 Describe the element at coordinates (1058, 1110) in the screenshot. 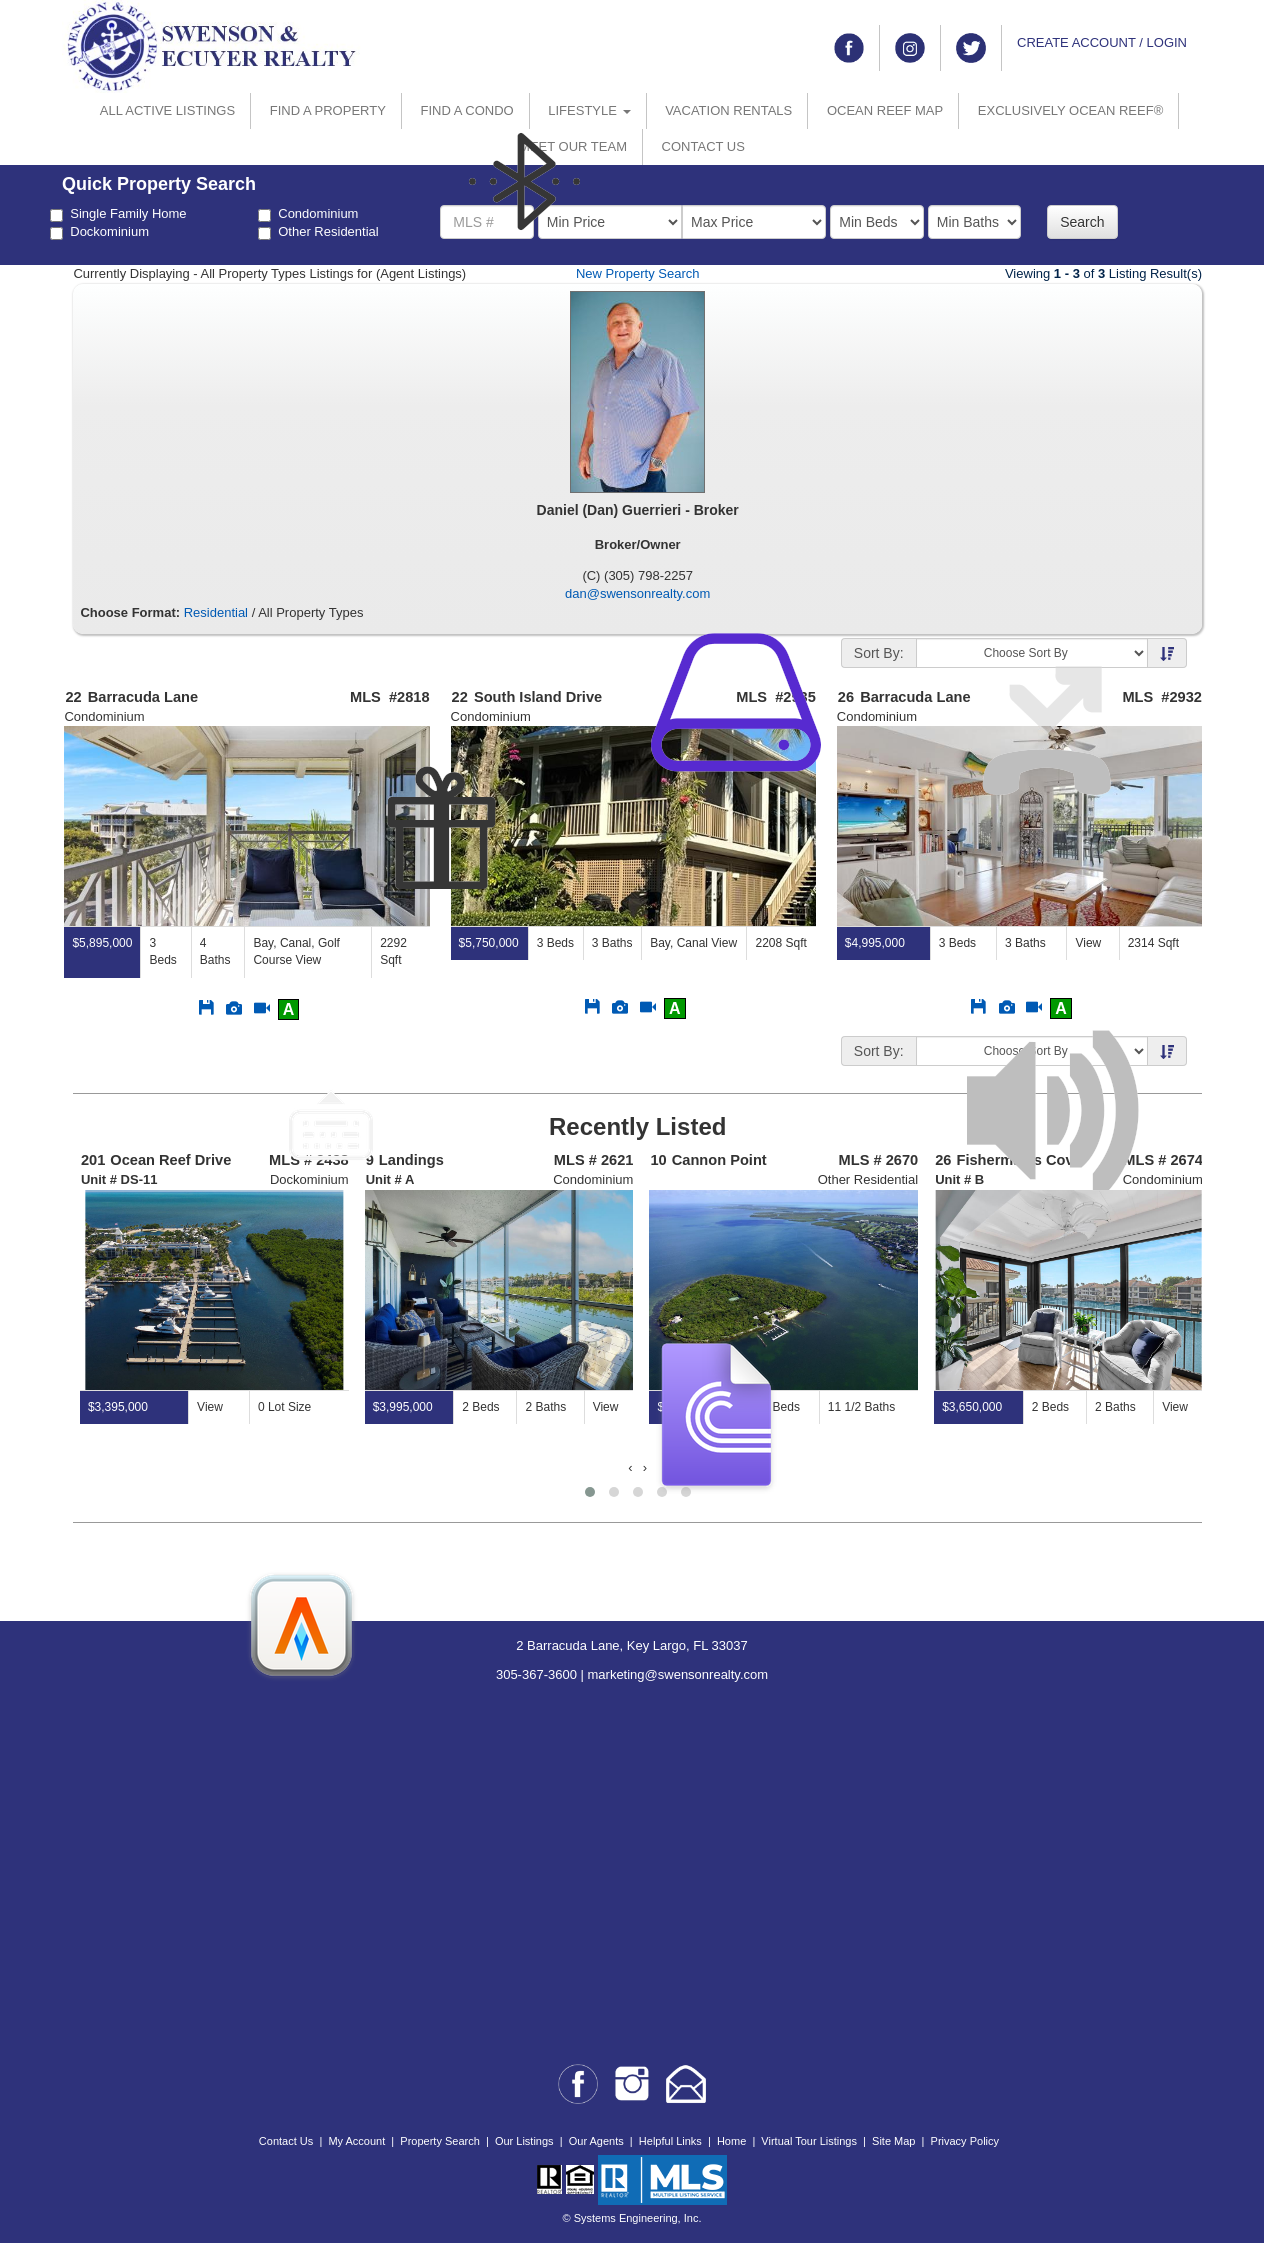

I see `indicates volume is set to high` at that location.